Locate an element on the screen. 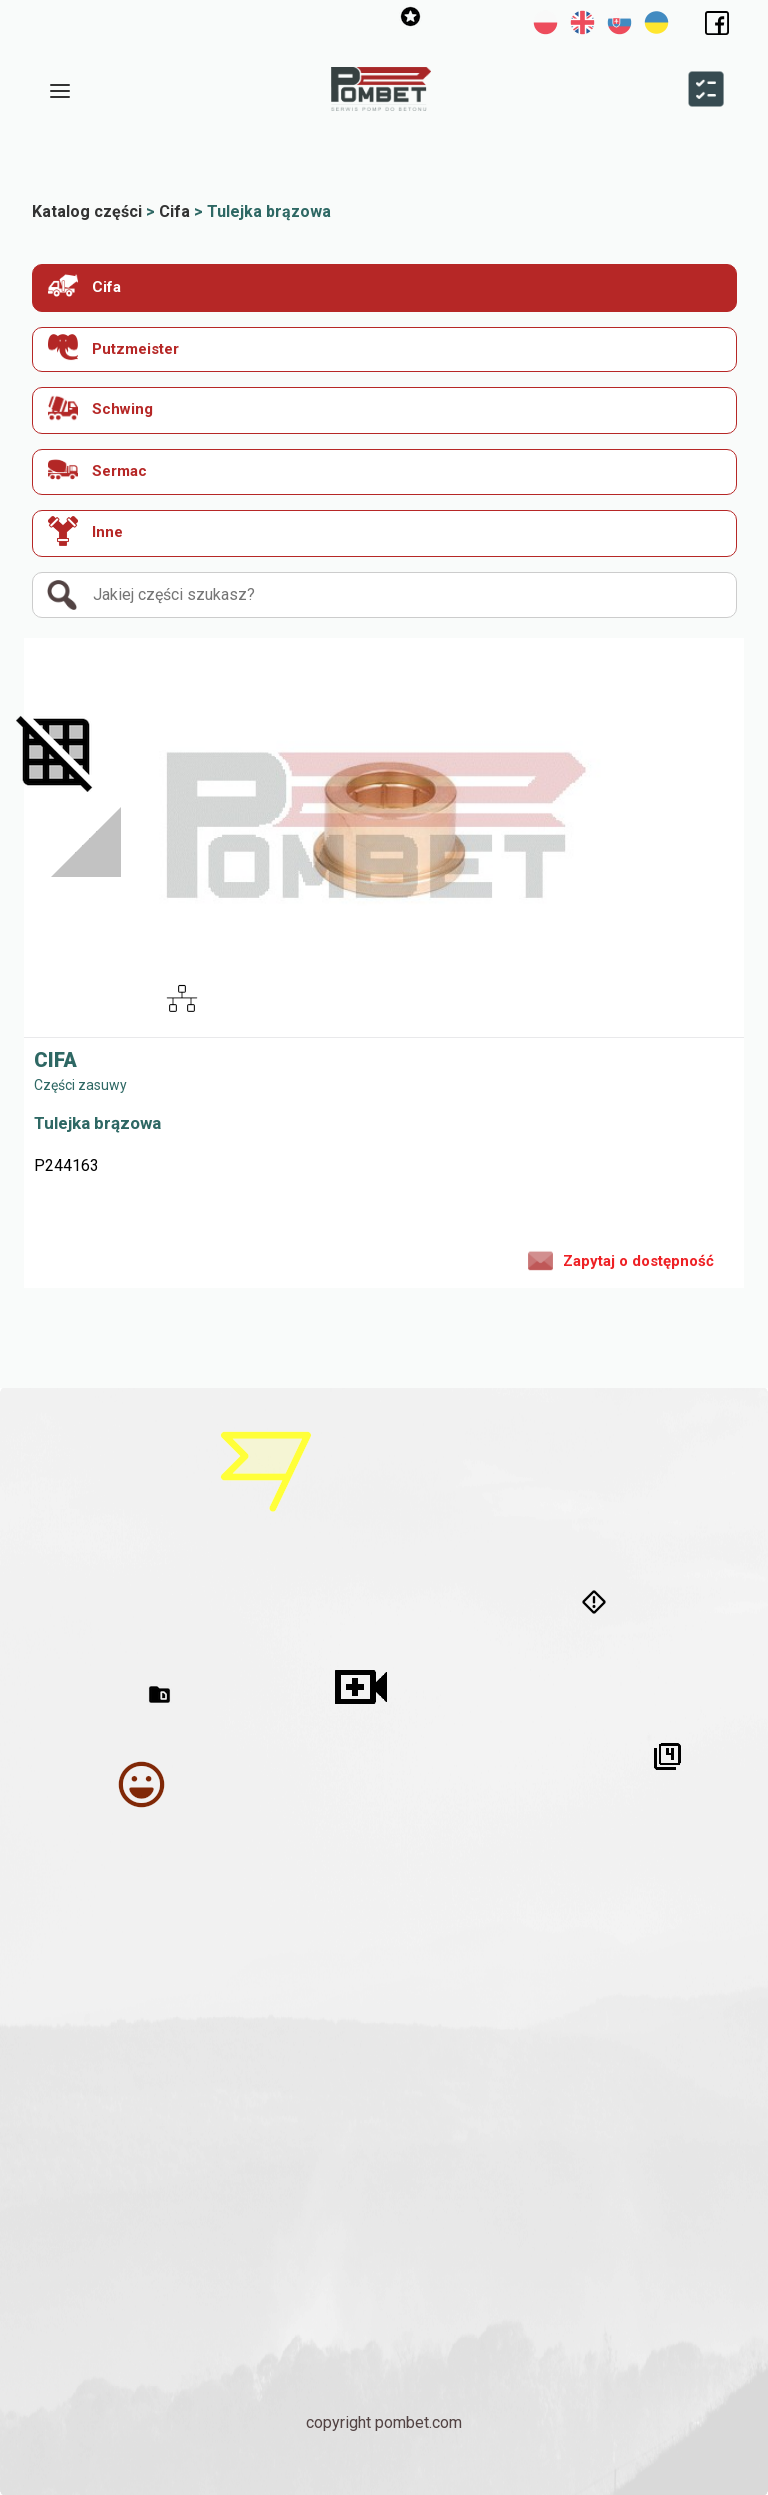 The height and width of the screenshot is (2495, 768). mark item as favorite is located at coordinates (410, 16).